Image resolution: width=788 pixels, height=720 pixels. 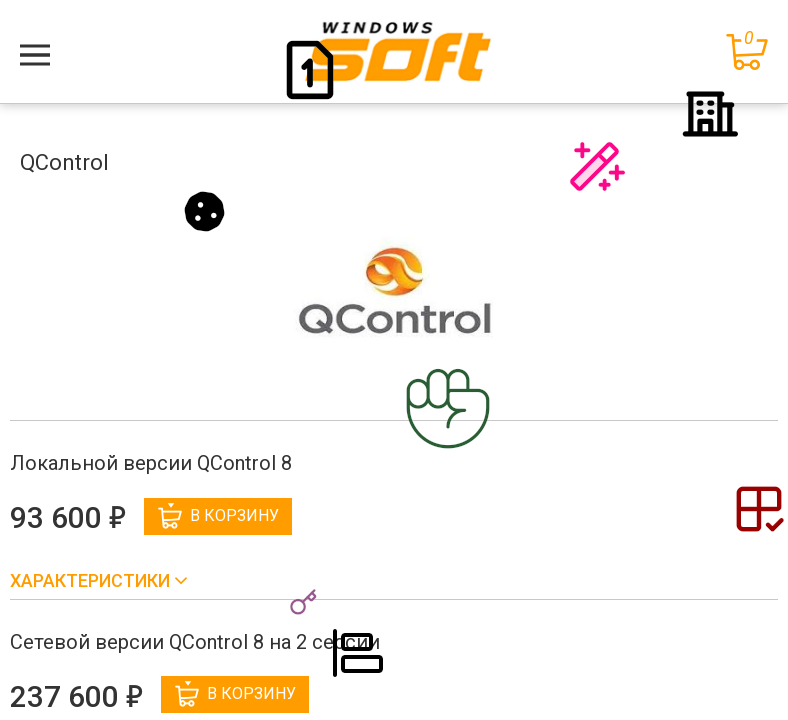 I want to click on indicates solidarity or support action, so click(x=448, y=407).